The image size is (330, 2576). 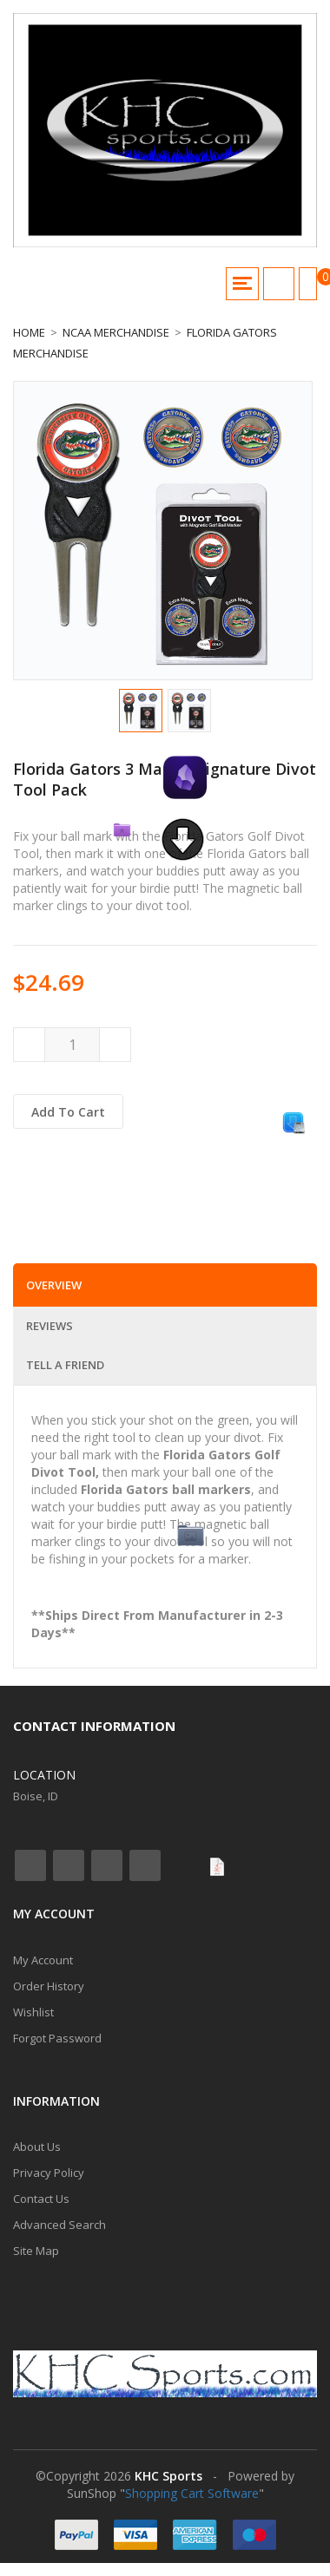 I want to click on open your bookmarked or favorite files folder, so click(x=122, y=829).